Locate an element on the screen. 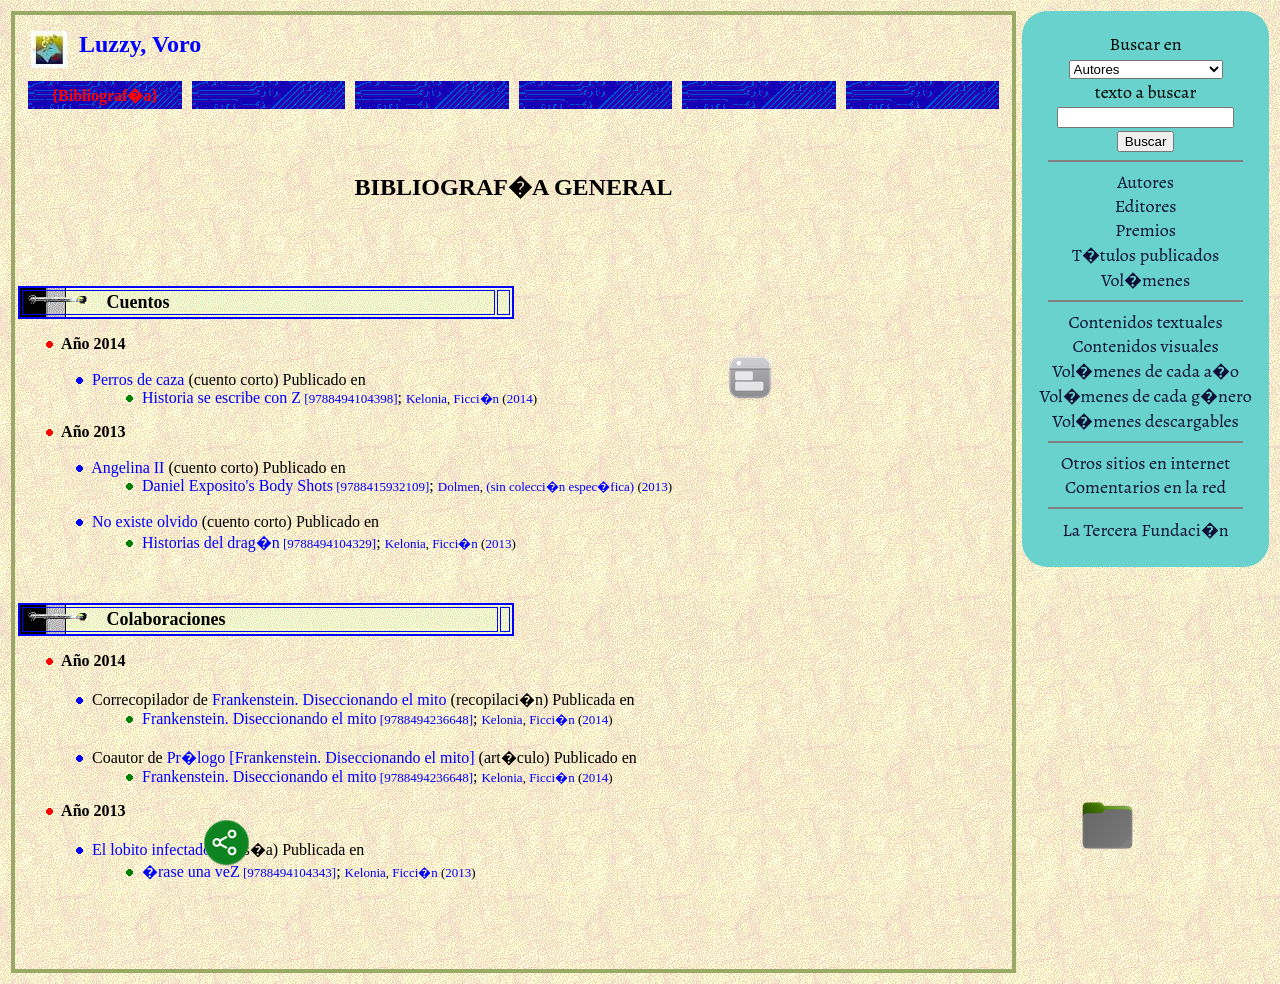  access sharing and network preferences is located at coordinates (226, 842).